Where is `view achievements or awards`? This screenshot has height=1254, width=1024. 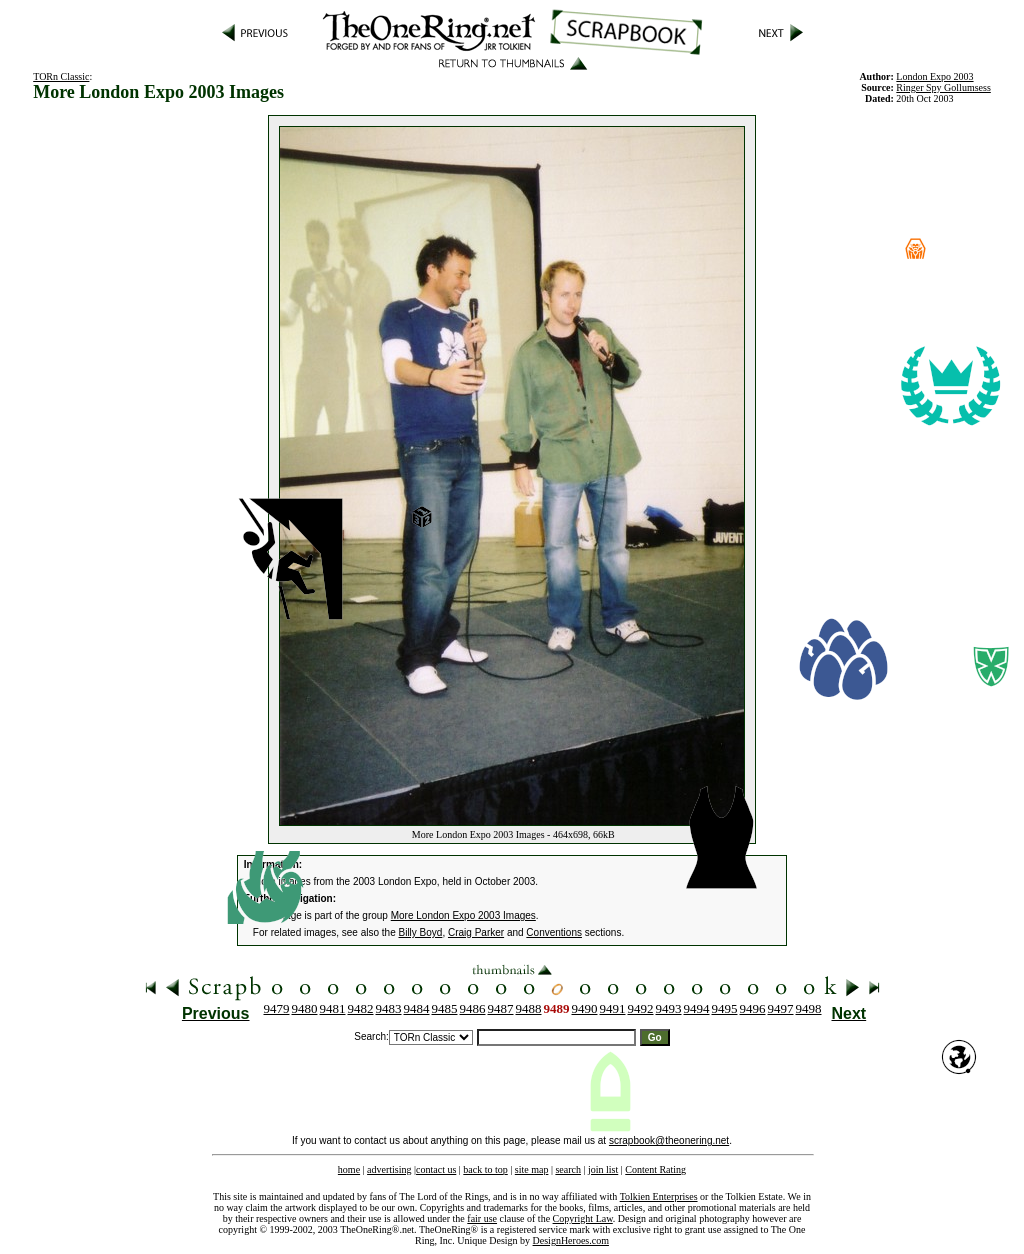
view achievements or awards is located at coordinates (950, 384).